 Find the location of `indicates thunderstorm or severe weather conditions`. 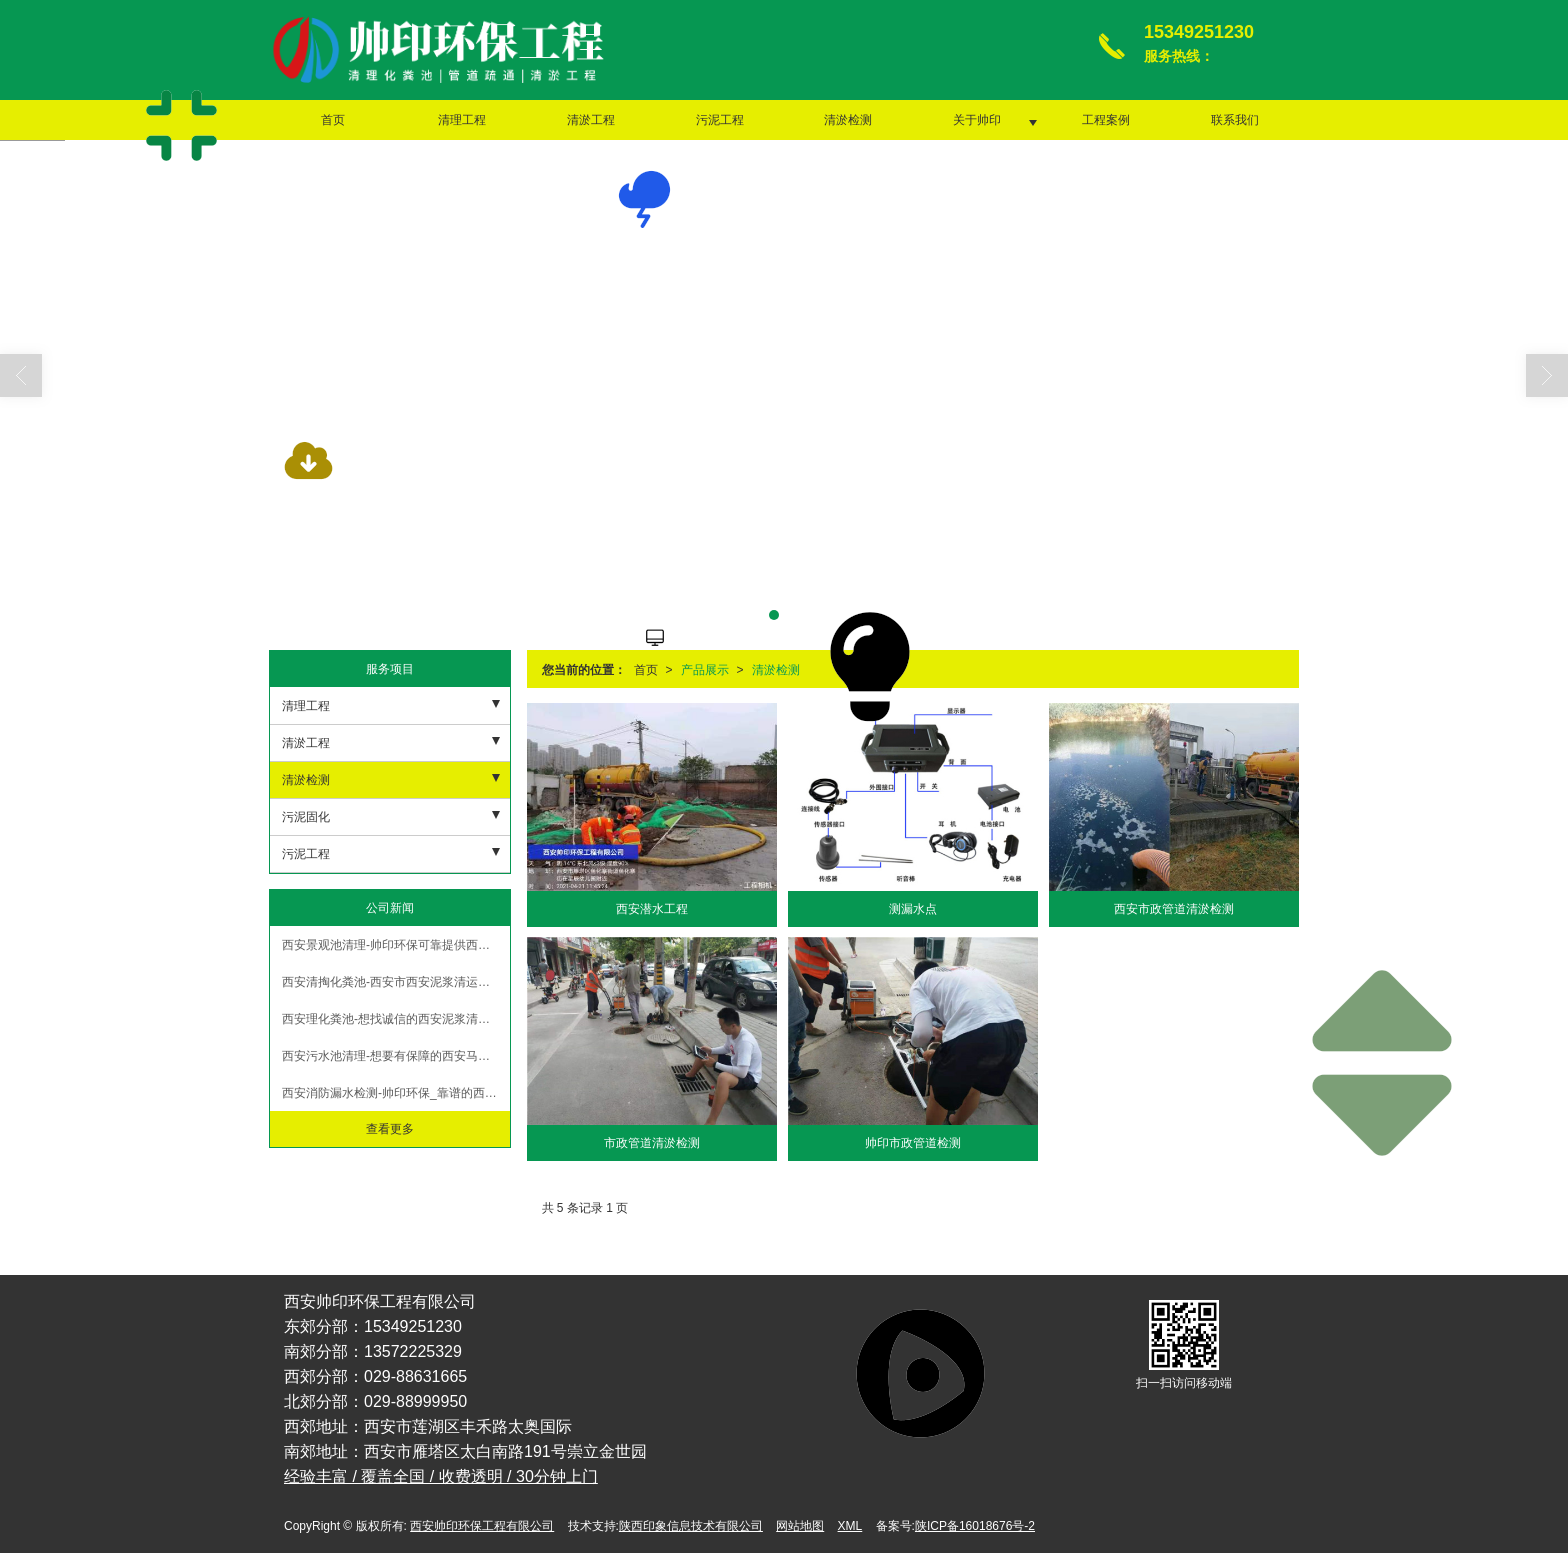

indicates thunderstorm or severe weather conditions is located at coordinates (644, 198).